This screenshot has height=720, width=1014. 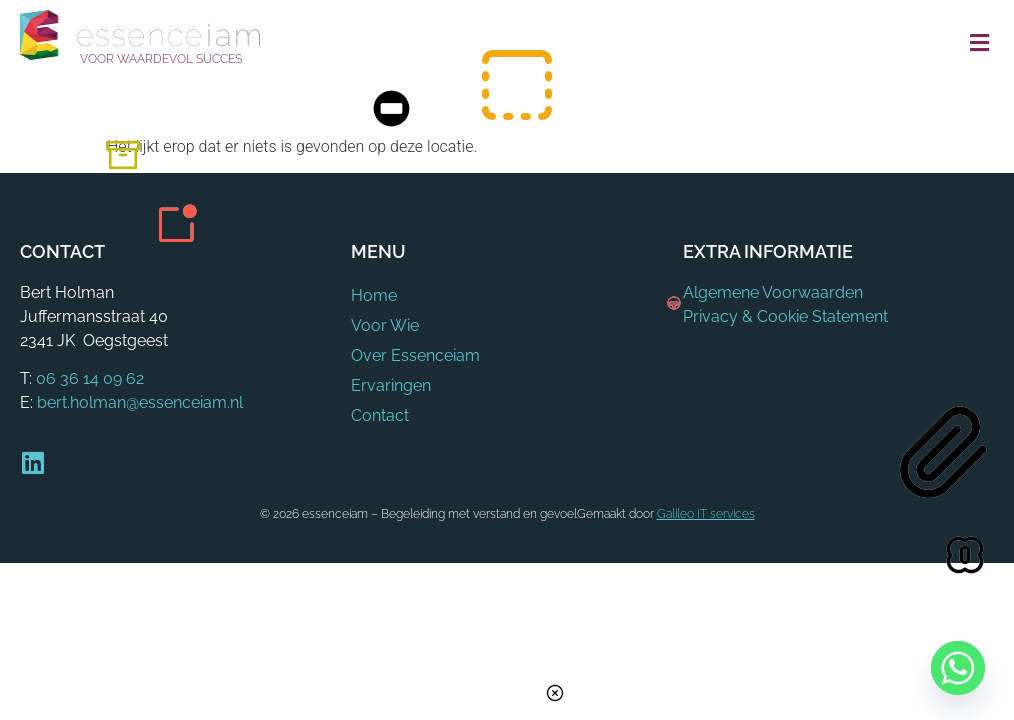 What do you see at coordinates (944, 453) in the screenshot?
I see `attach a file to your message` at bounding box center [944, 453].